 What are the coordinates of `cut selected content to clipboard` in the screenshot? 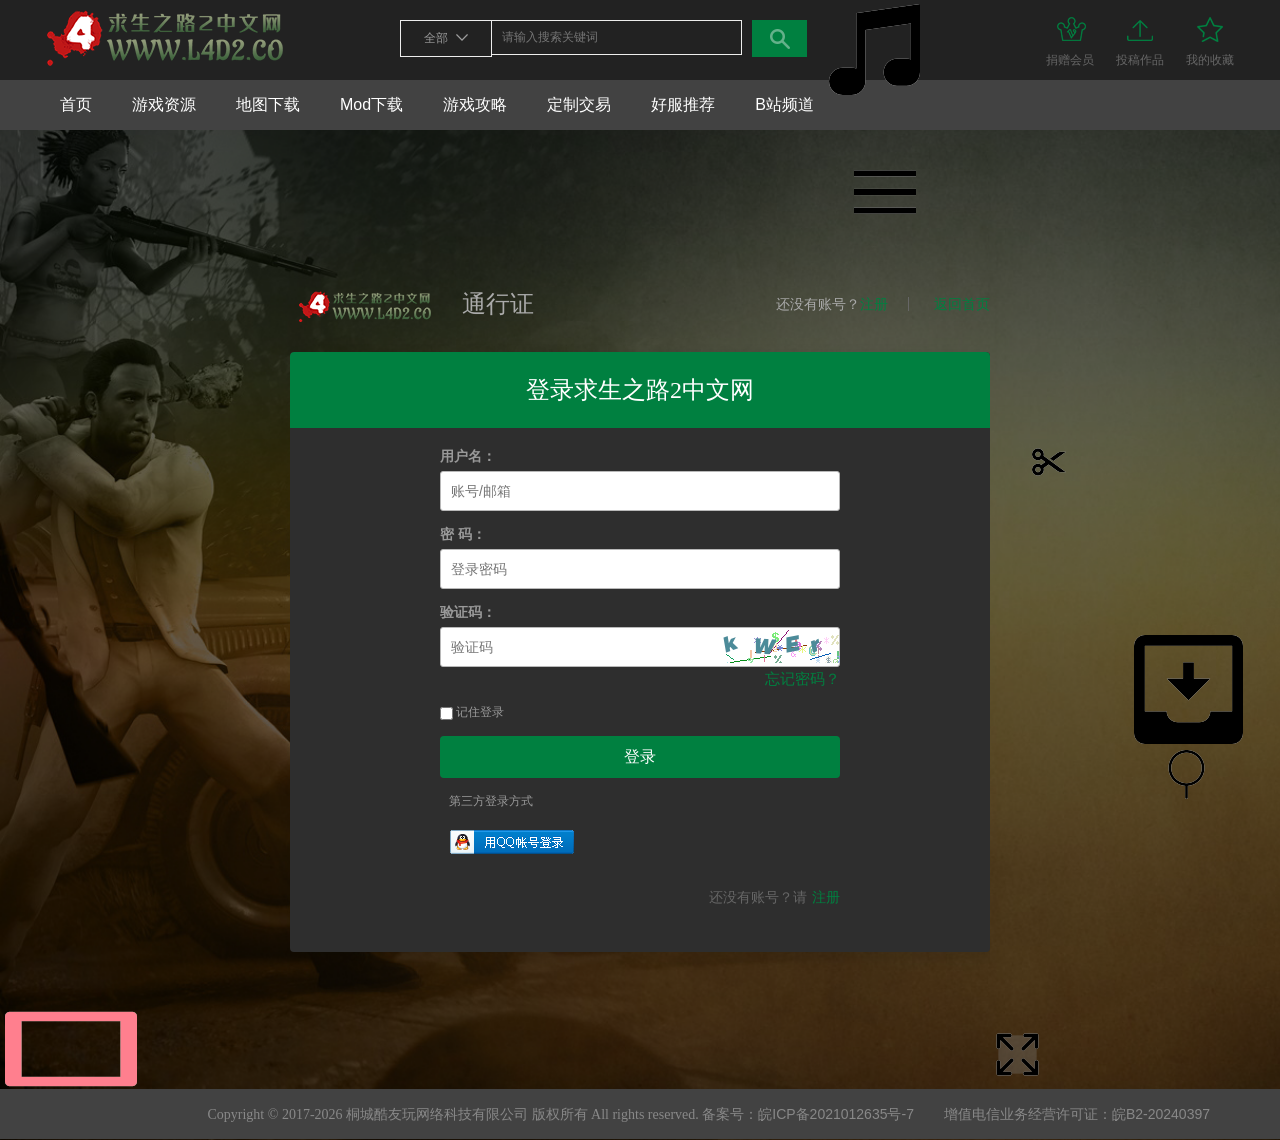 It's located at (1049, 462).